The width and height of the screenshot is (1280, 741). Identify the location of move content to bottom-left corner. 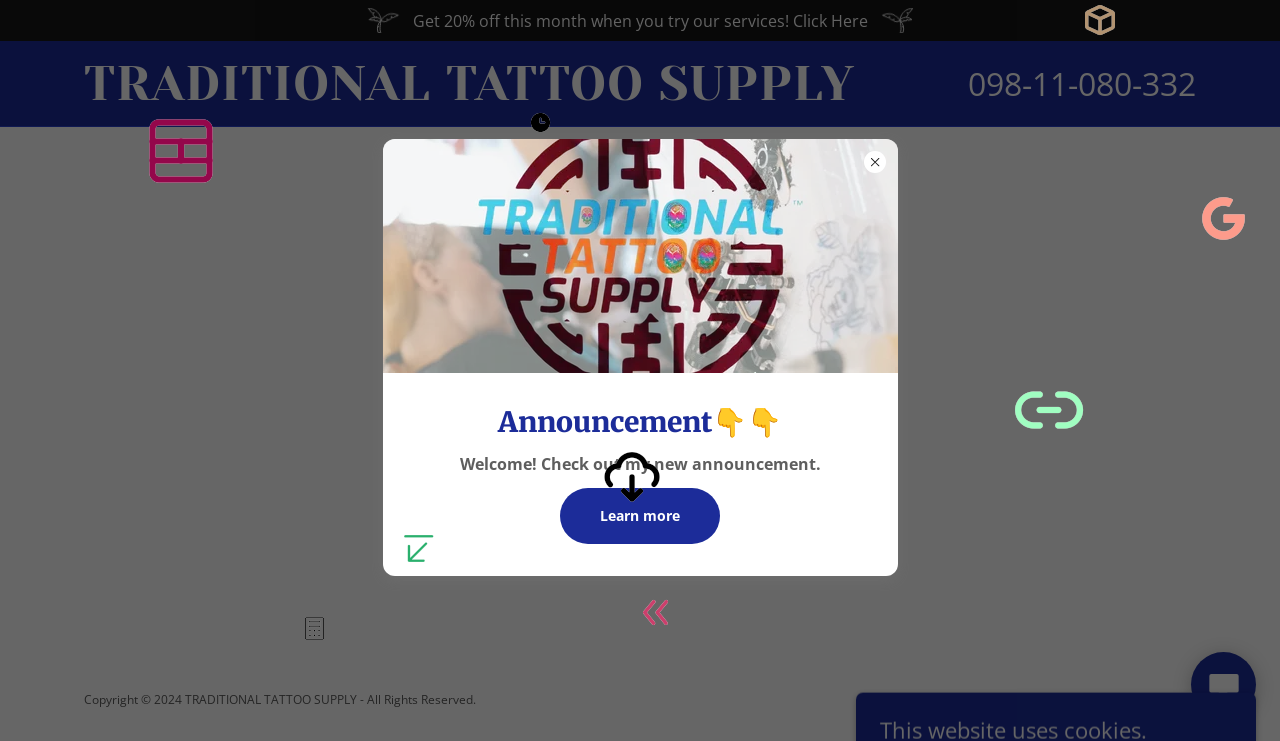
(417, 548).